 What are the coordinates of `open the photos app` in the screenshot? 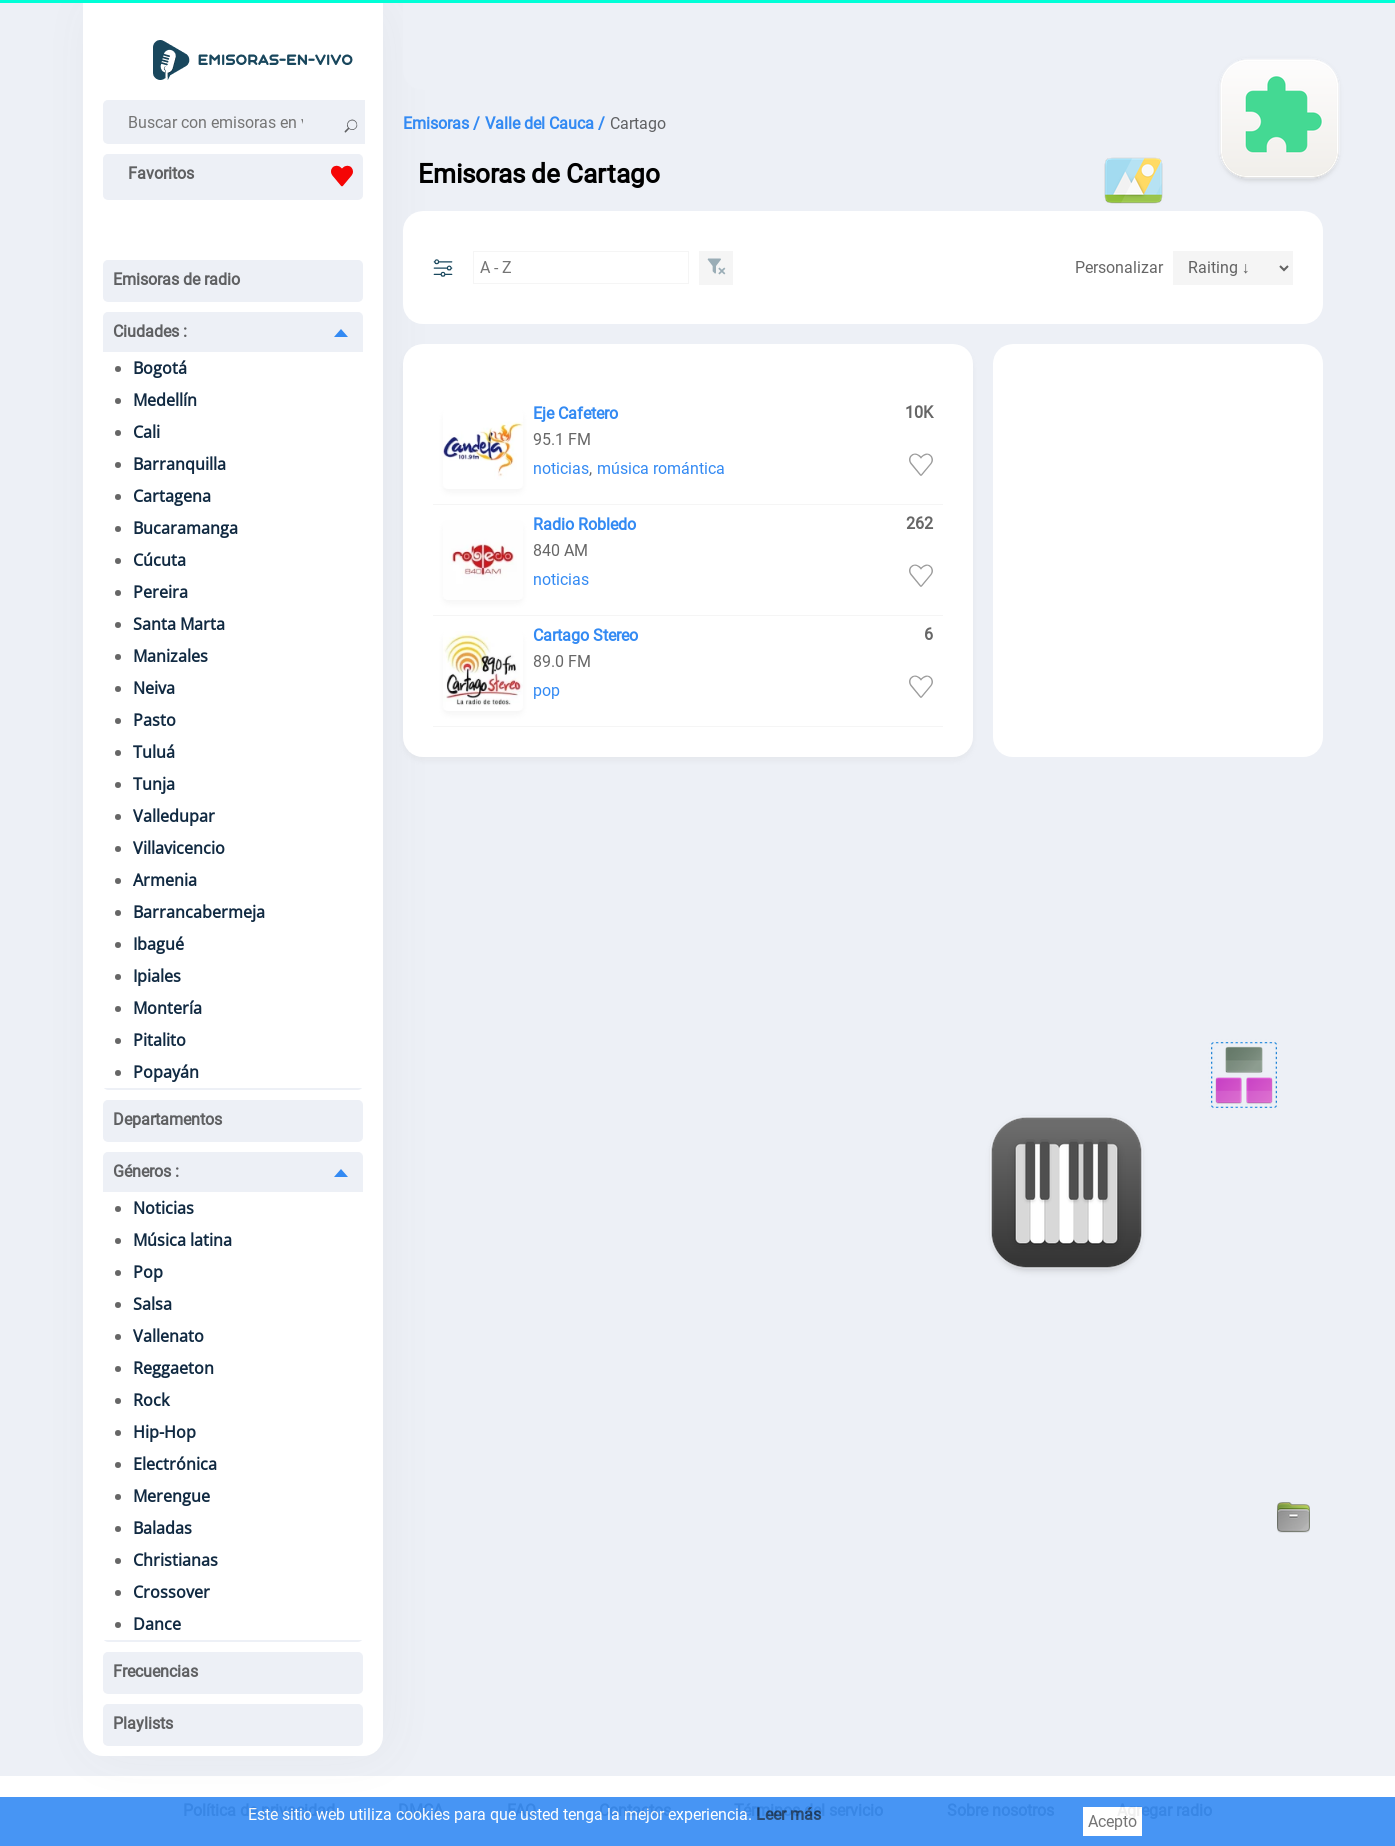 It's located at (1133, 180).